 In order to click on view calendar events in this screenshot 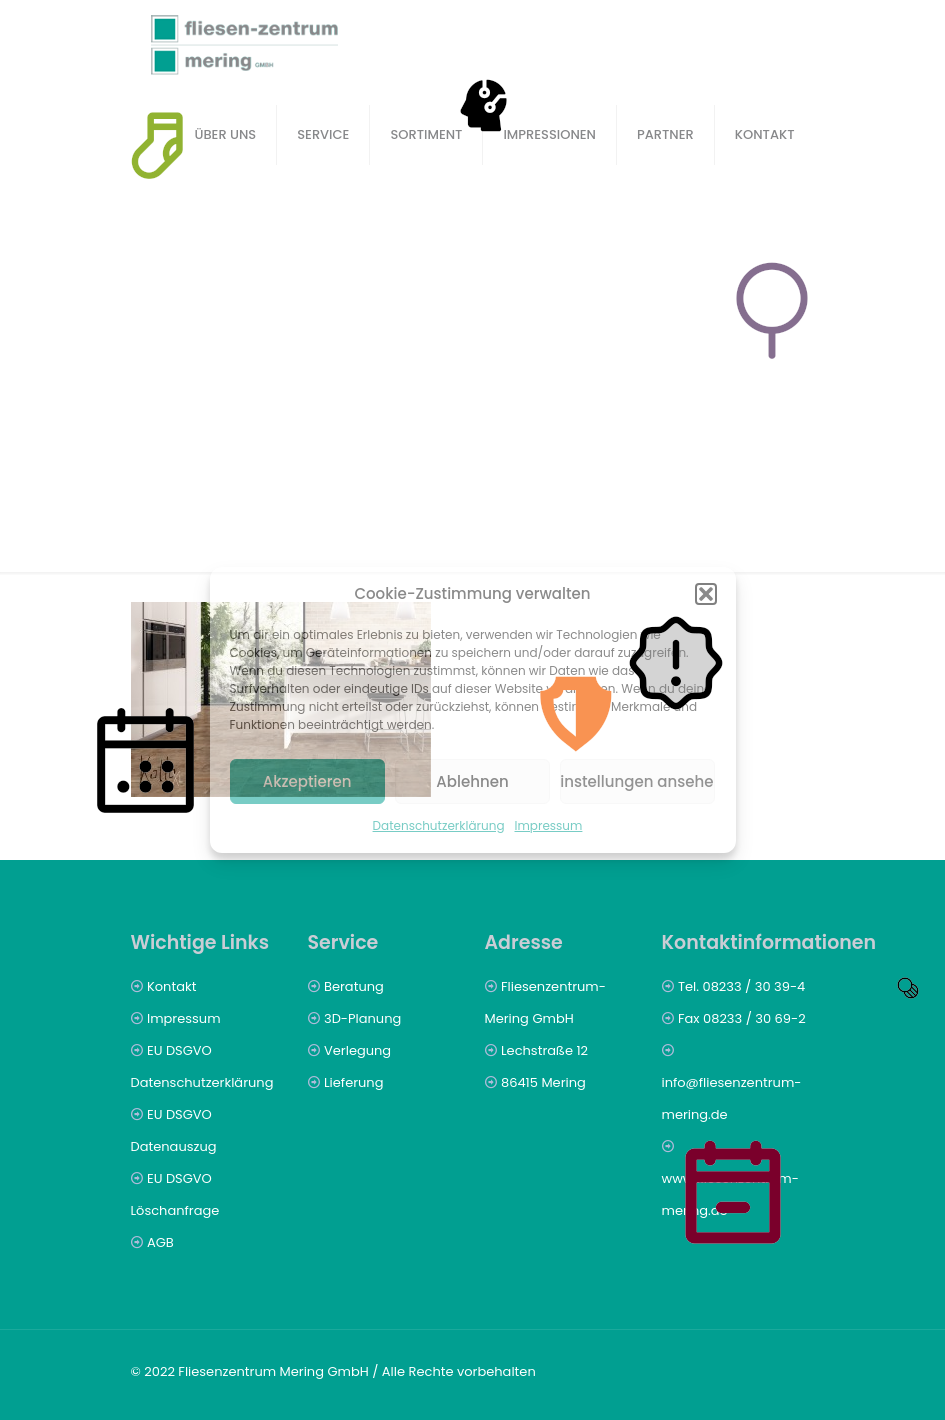, I will do `click(145, 764)`.